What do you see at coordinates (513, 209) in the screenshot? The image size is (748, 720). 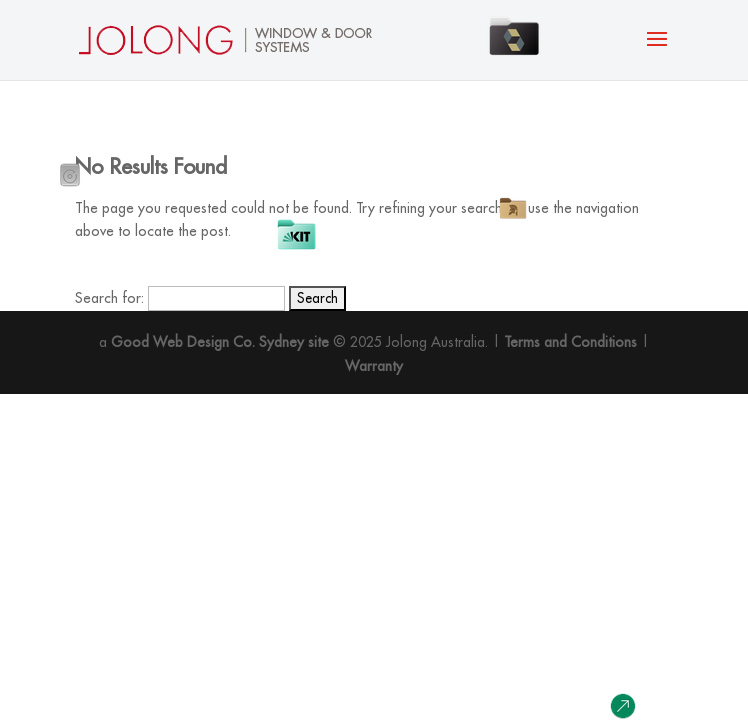 I see `folder containing historical or ancient history files` at bounding box center [513, 209].